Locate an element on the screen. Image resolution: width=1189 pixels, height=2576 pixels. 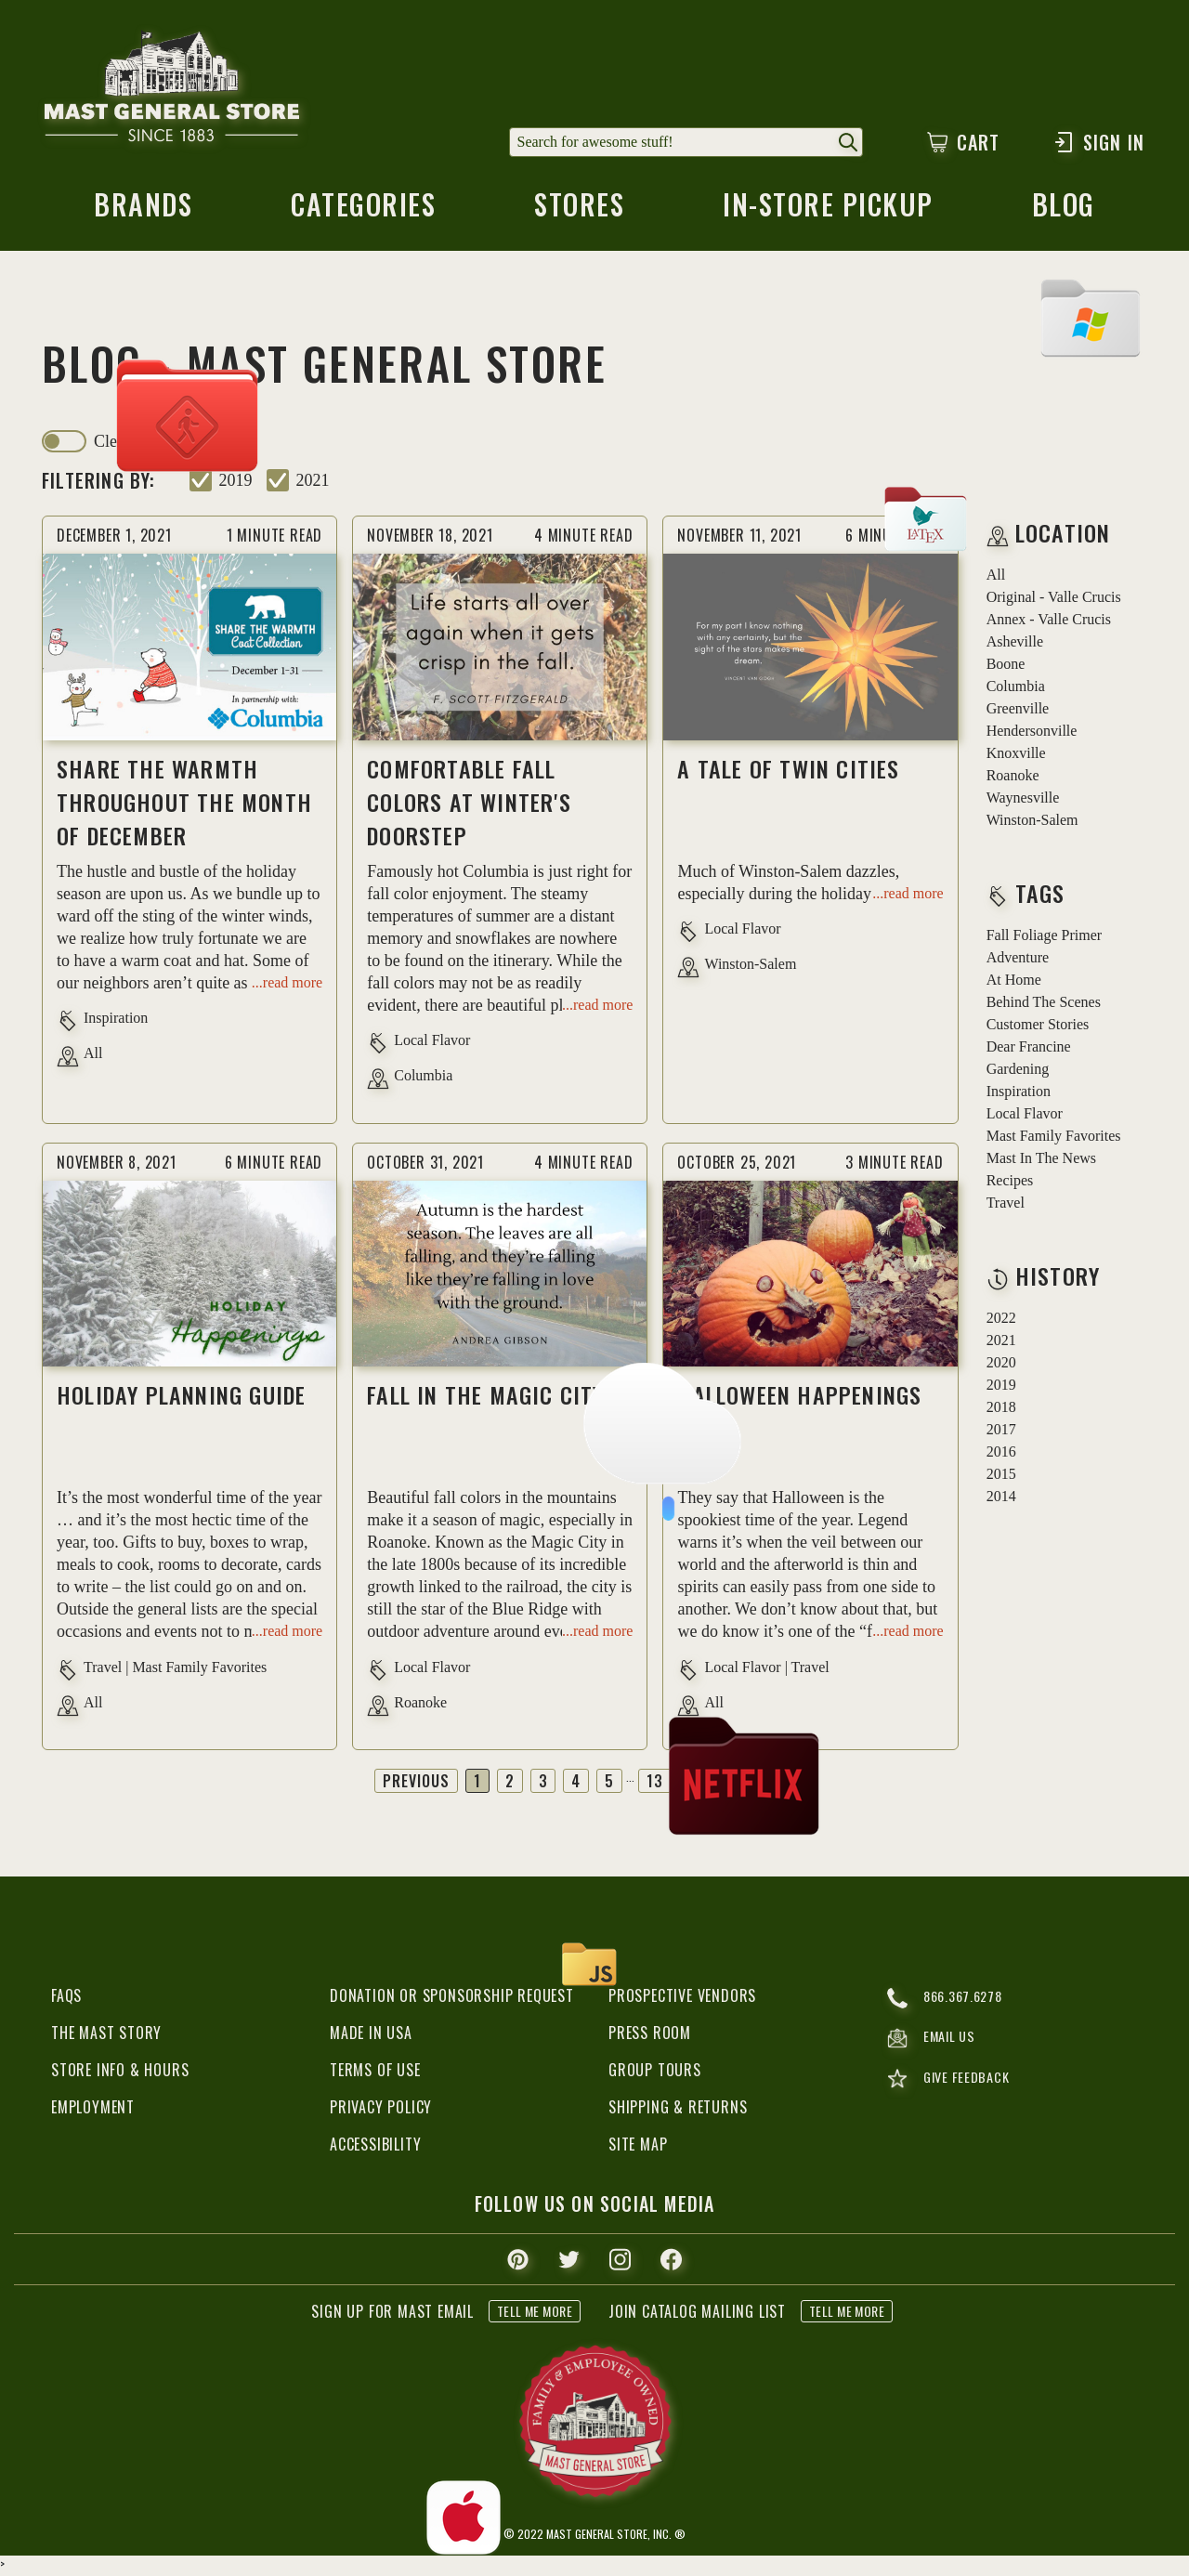
access AppleCare support for your Mac is located at coordinates (464, 2517).